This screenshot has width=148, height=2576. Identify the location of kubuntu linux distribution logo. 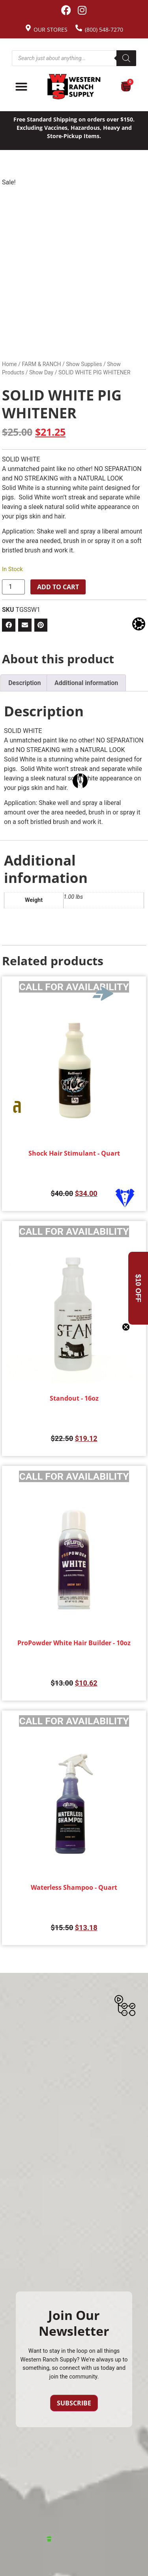
(139, 624).